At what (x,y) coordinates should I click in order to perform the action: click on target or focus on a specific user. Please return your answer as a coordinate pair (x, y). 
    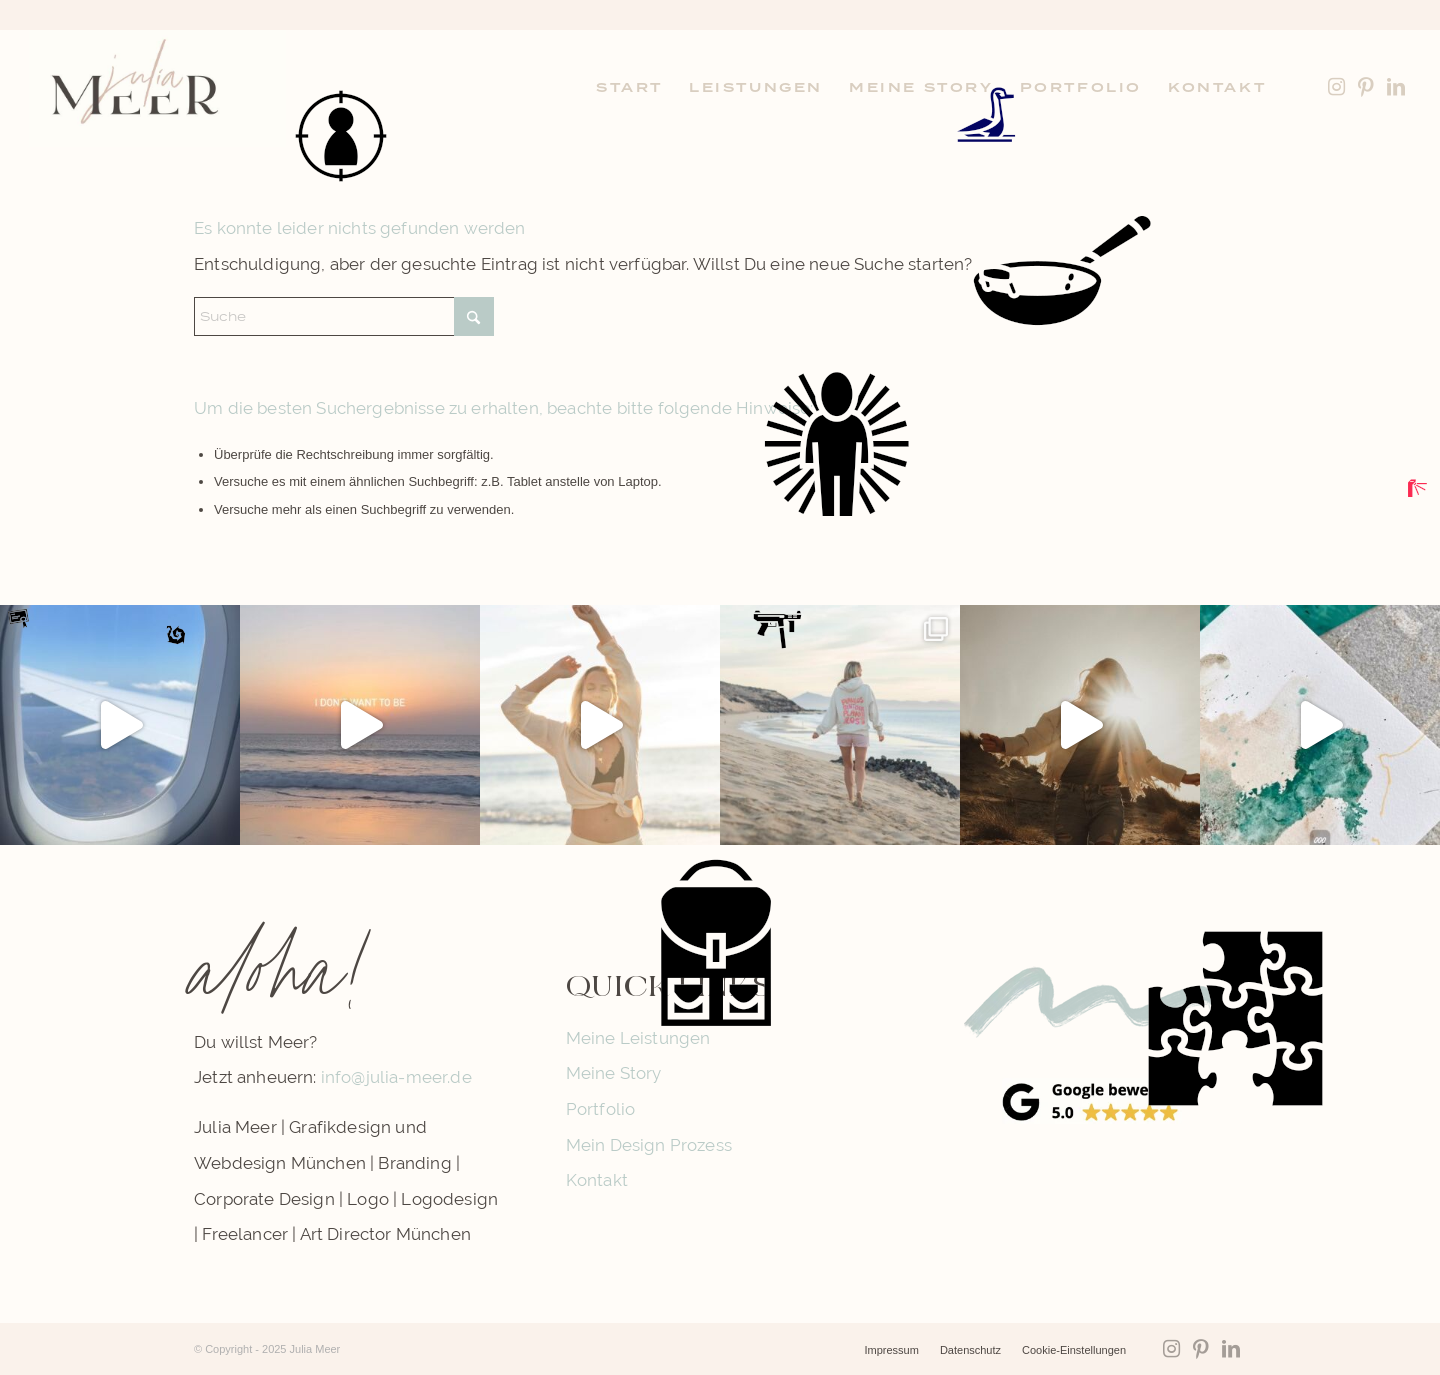
    Looking at the image, I should click on (341, 136).